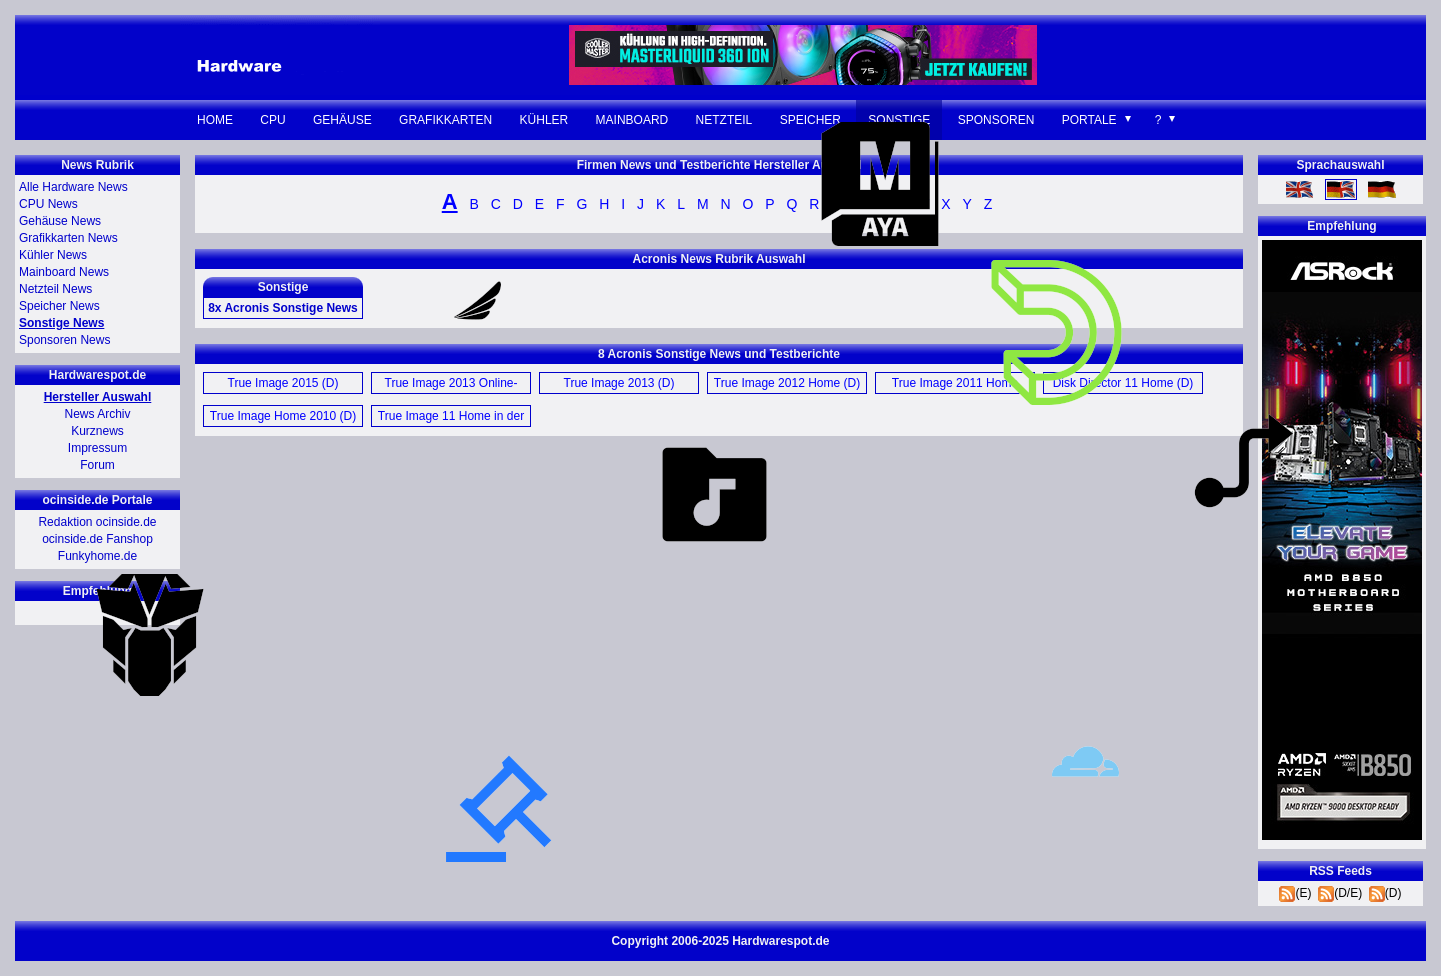  I want to click on Ethiopian Airlines logo, so click(477, 300).